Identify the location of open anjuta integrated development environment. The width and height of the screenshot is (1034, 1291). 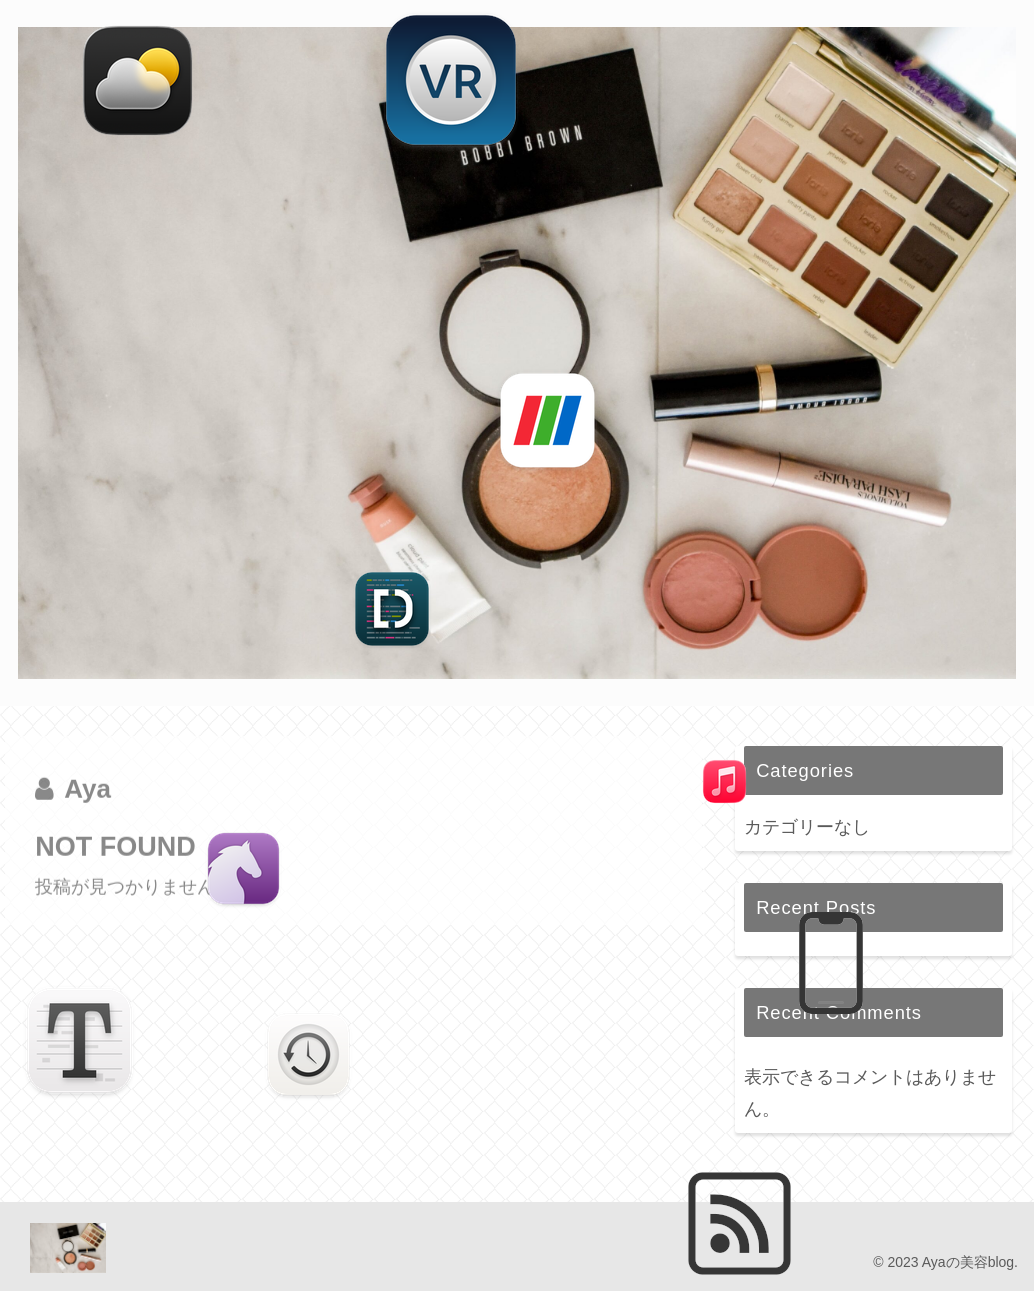
(243, 868).